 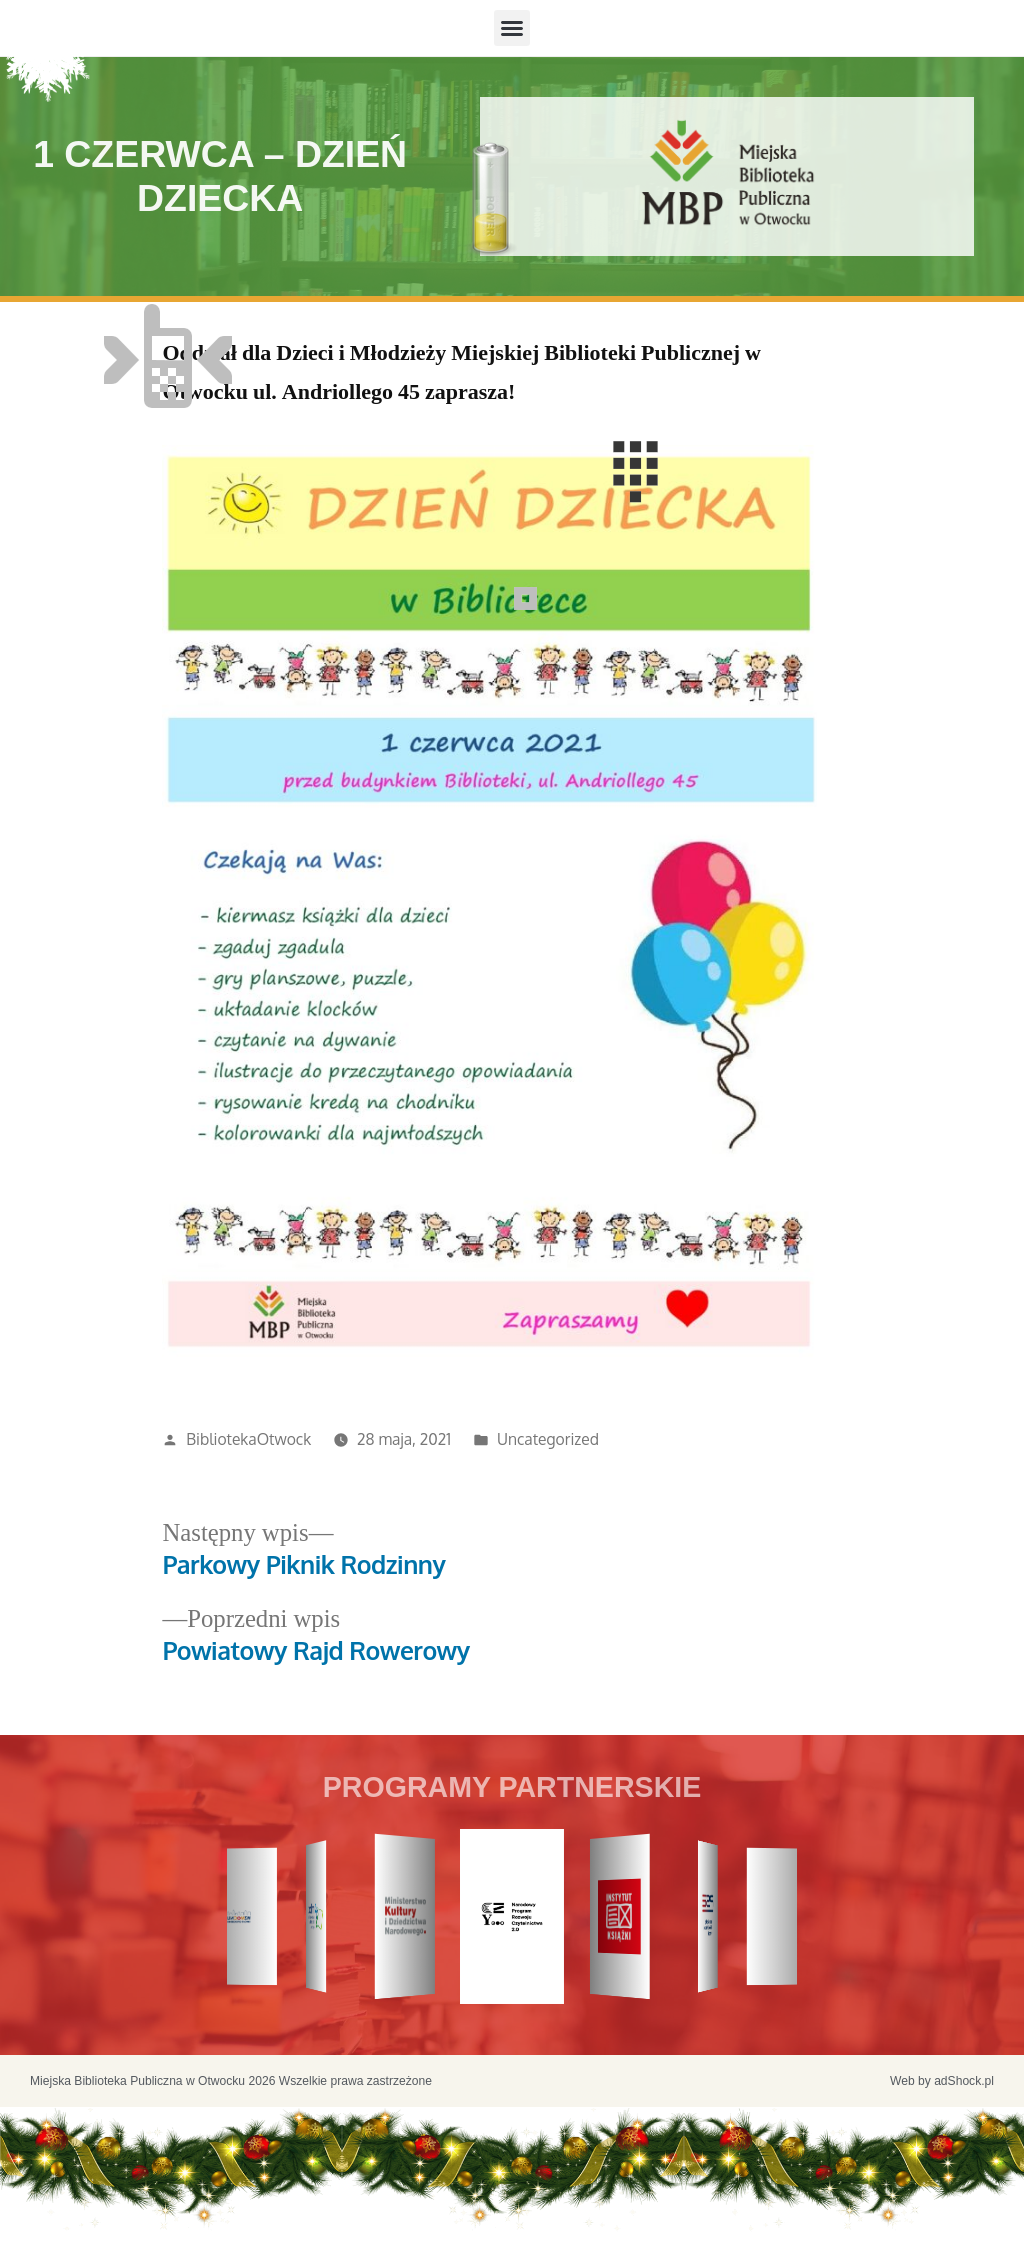 I want to click on indicates active cellular network connection, so click(x=168, y=360).